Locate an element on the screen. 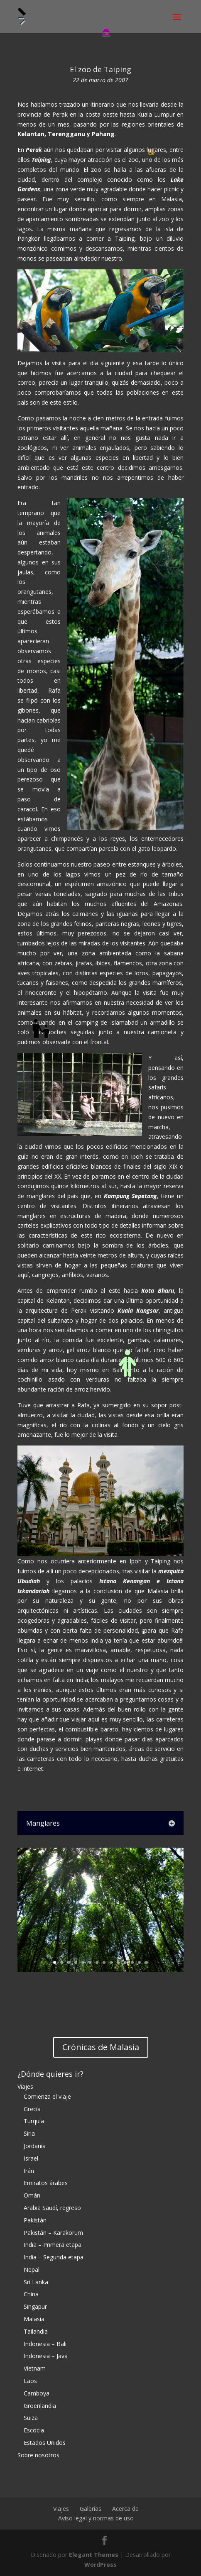 The height and width of the screenshot is (2576, 201). indicates child supervision required is located at coordinates (41, 1028).